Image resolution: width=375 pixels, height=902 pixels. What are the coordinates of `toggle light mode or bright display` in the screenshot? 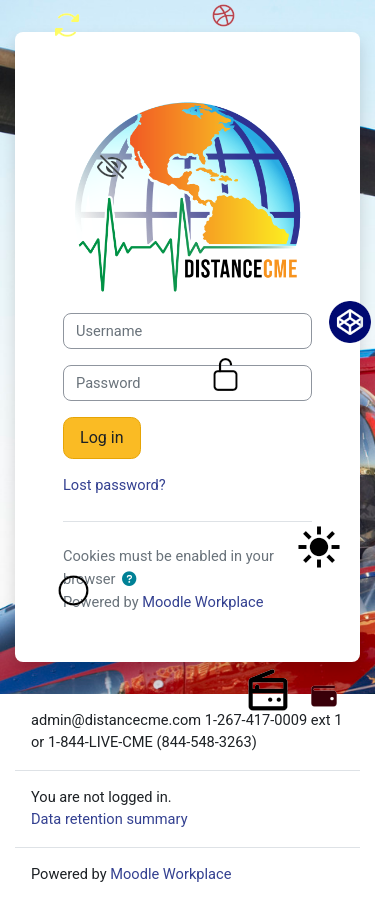 It's located at (319, 547).